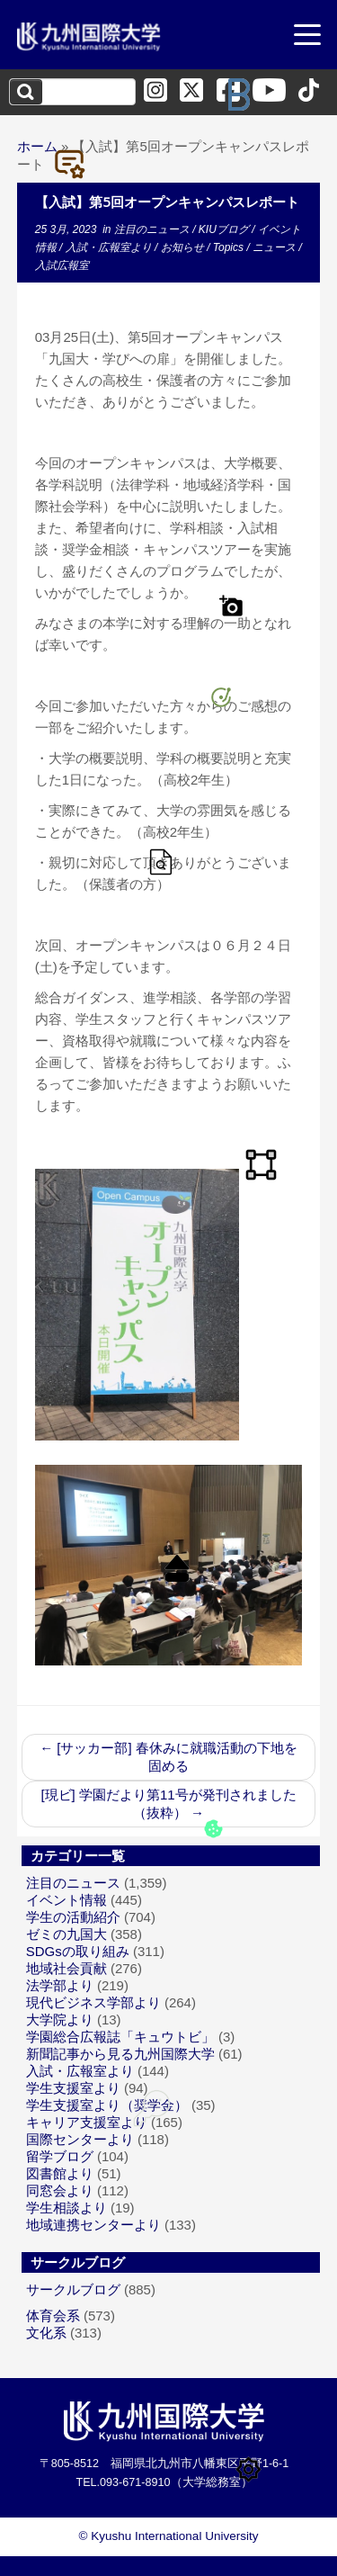 This screenshot has height=2576, width=337. Describe the element at coordinates (231, 606) in the screenshot. I see `add a new photo` at that location.